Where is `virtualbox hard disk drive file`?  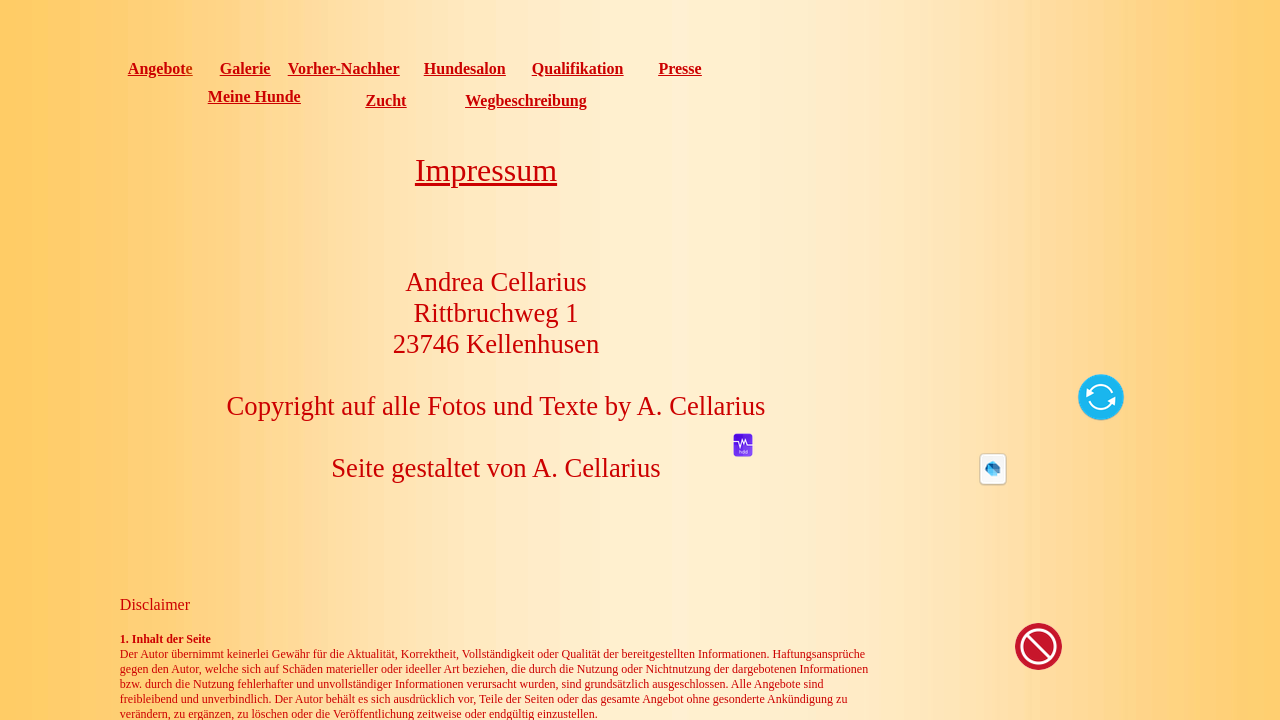
virtualbox hard disk drive file is located at coordinates (743, 445).